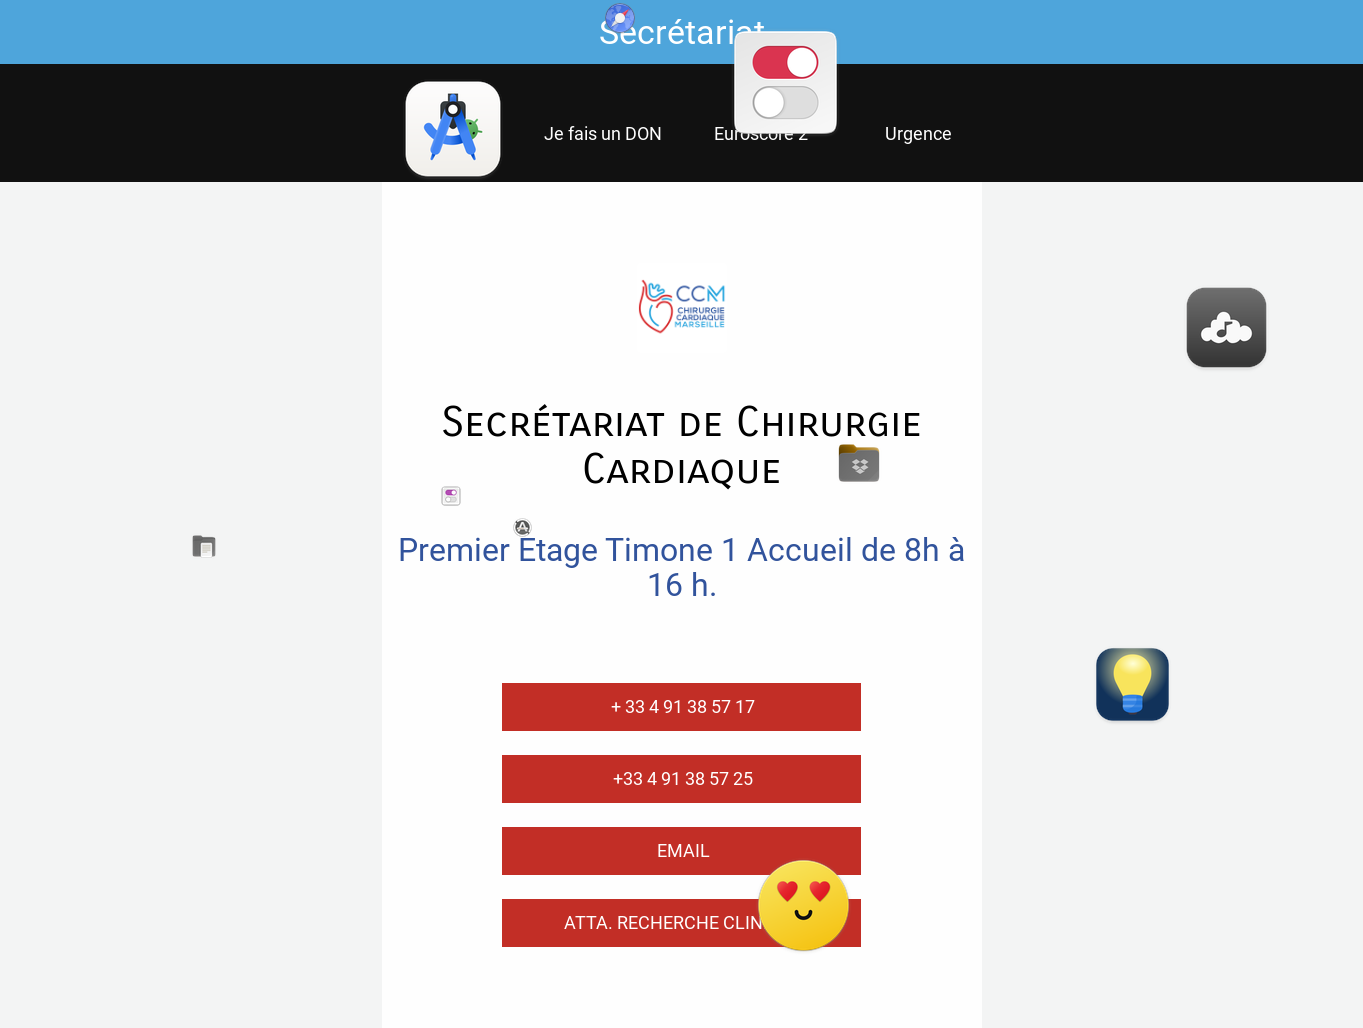 This screenshot has width=1363, height=1028. I want to click on open system settings, so click(451, 496).